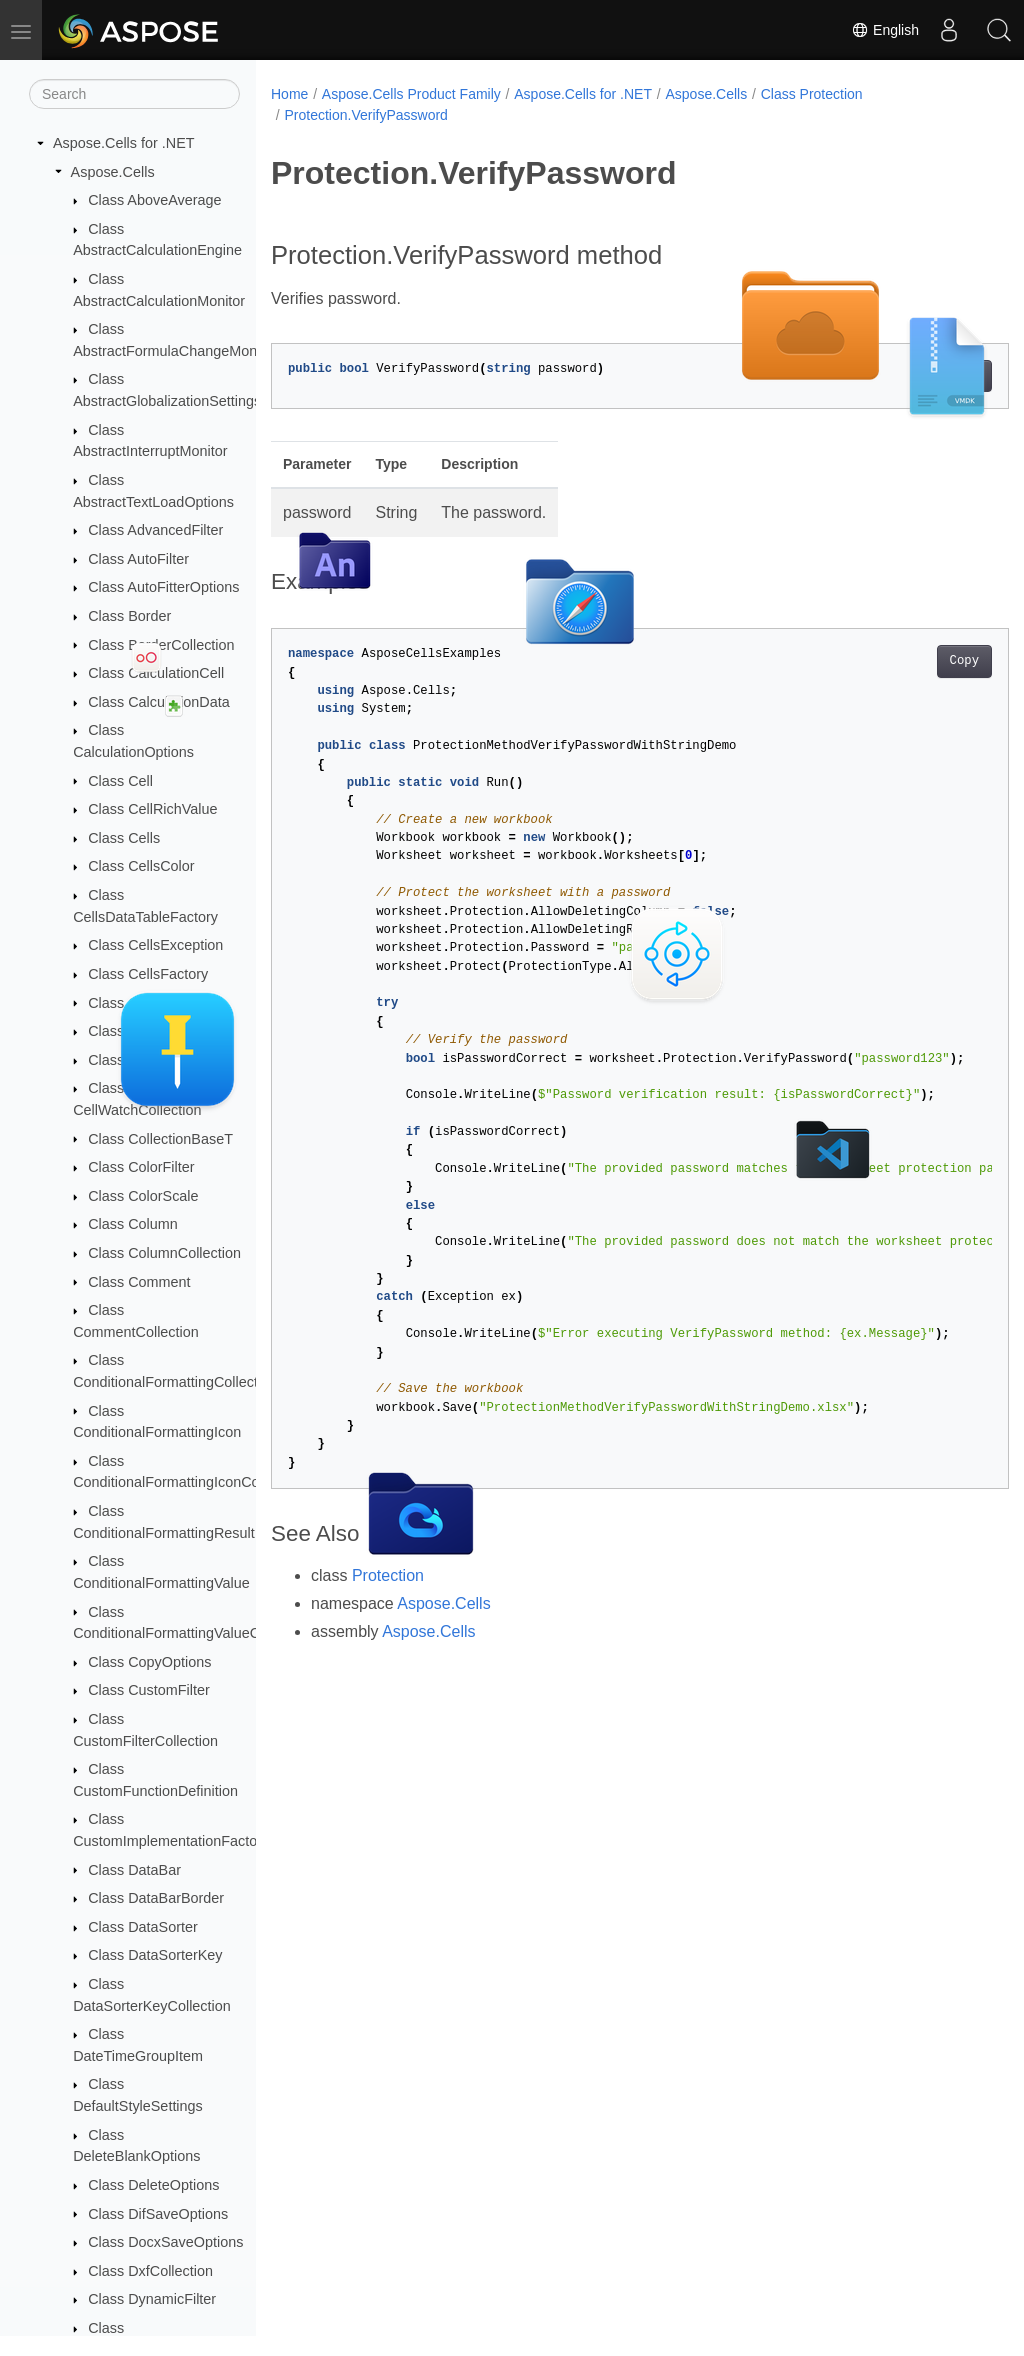 Image resolution: width=1024 pixels, height=2356 pixels. I want to click on access cloud-synced files and folders, so click(810, 325).